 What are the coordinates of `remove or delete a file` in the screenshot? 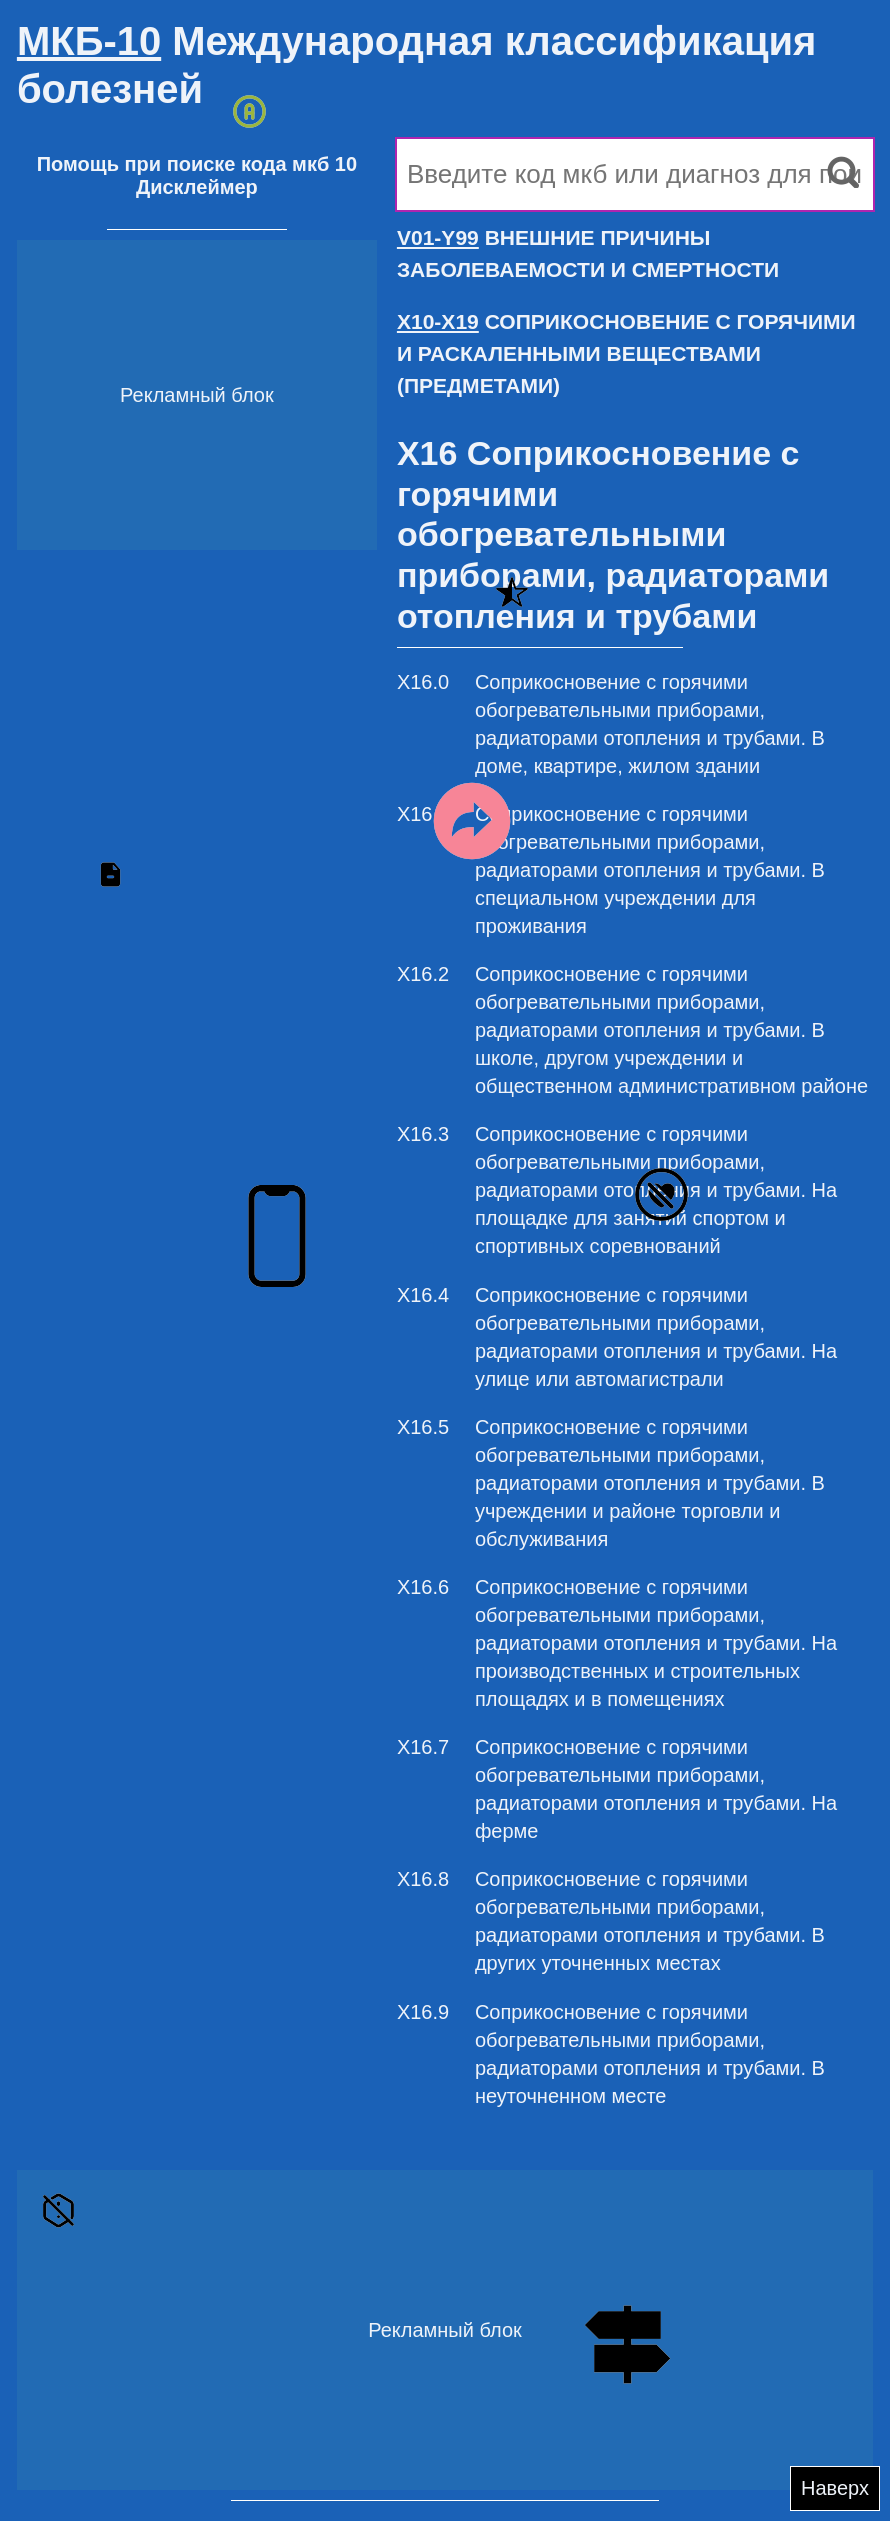 It's located at (110, 874).